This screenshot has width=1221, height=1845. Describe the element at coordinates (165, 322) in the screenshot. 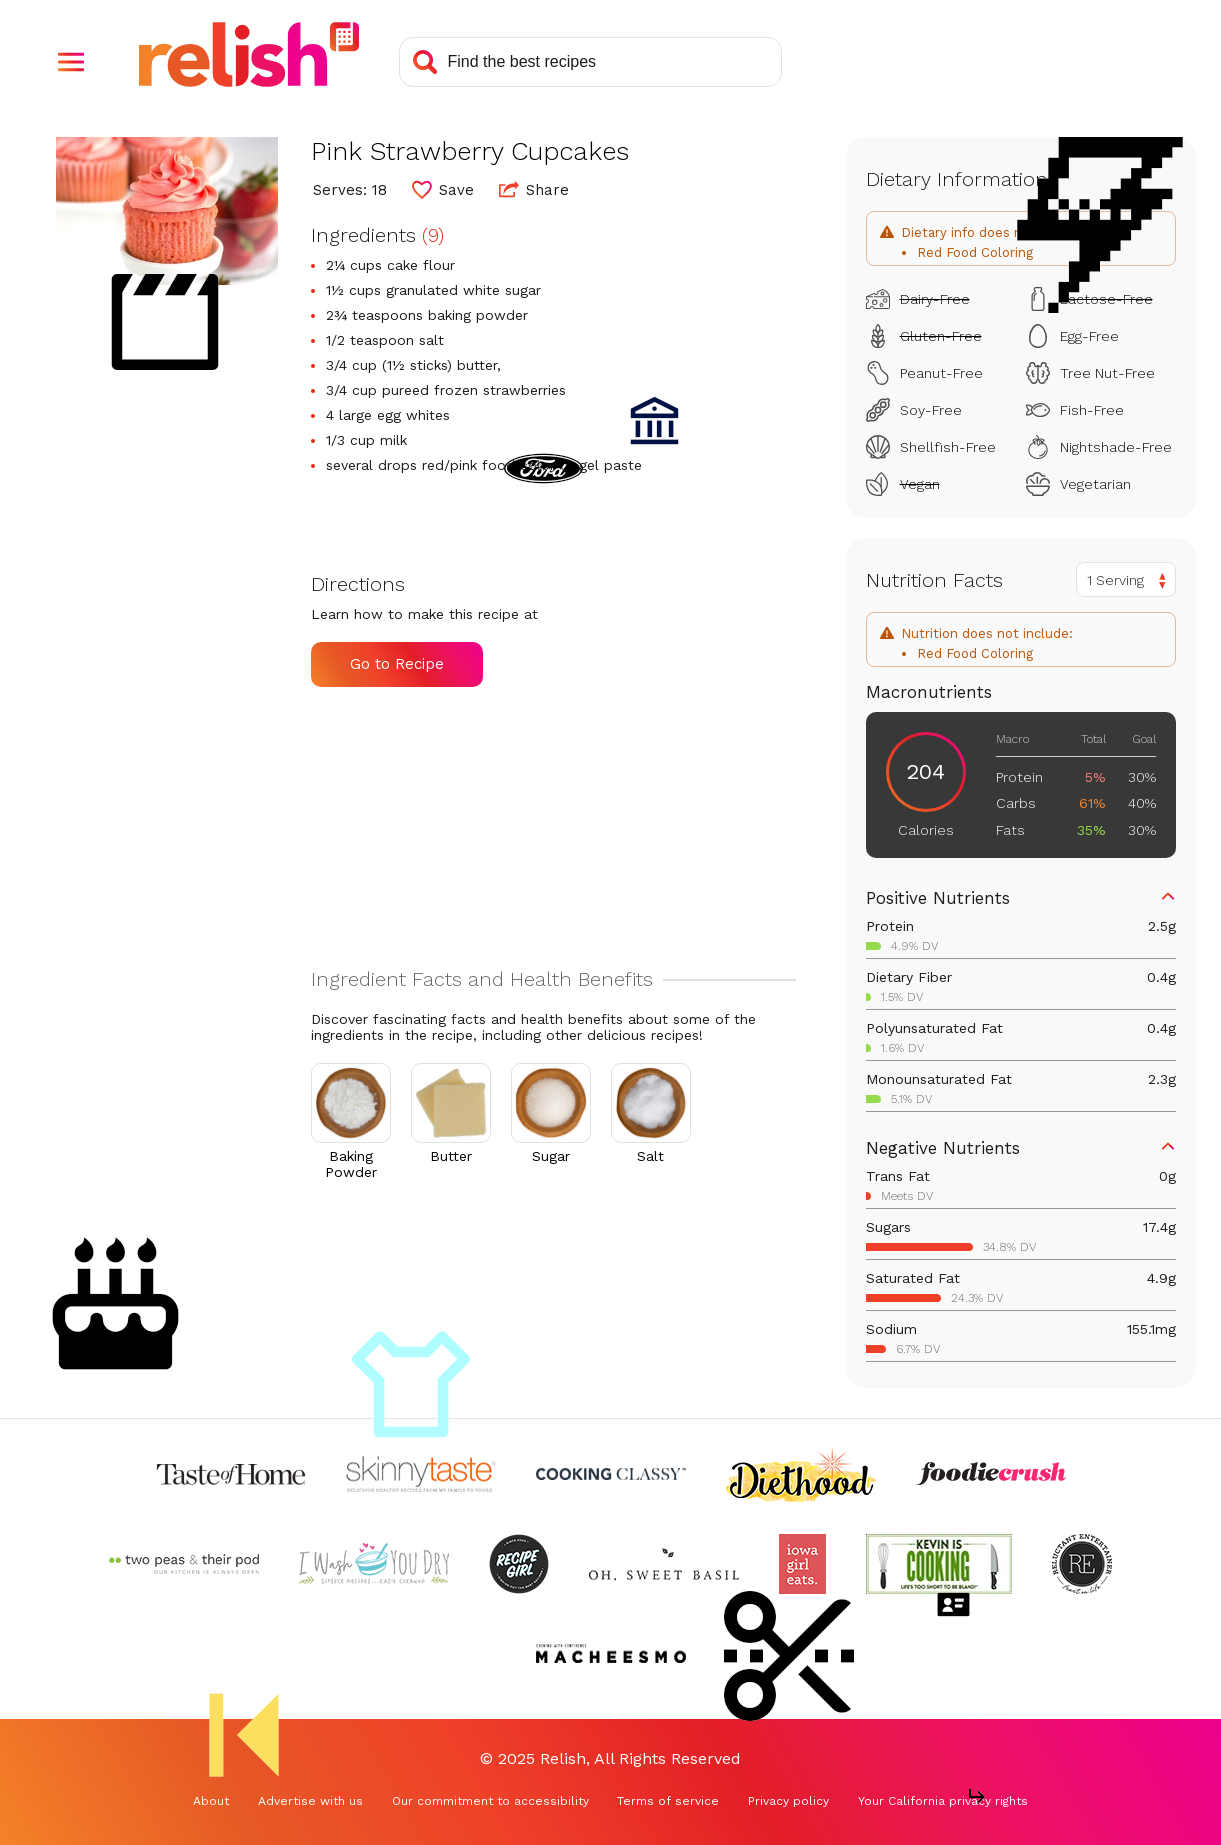

I see `access video or film editing tools` at that location.